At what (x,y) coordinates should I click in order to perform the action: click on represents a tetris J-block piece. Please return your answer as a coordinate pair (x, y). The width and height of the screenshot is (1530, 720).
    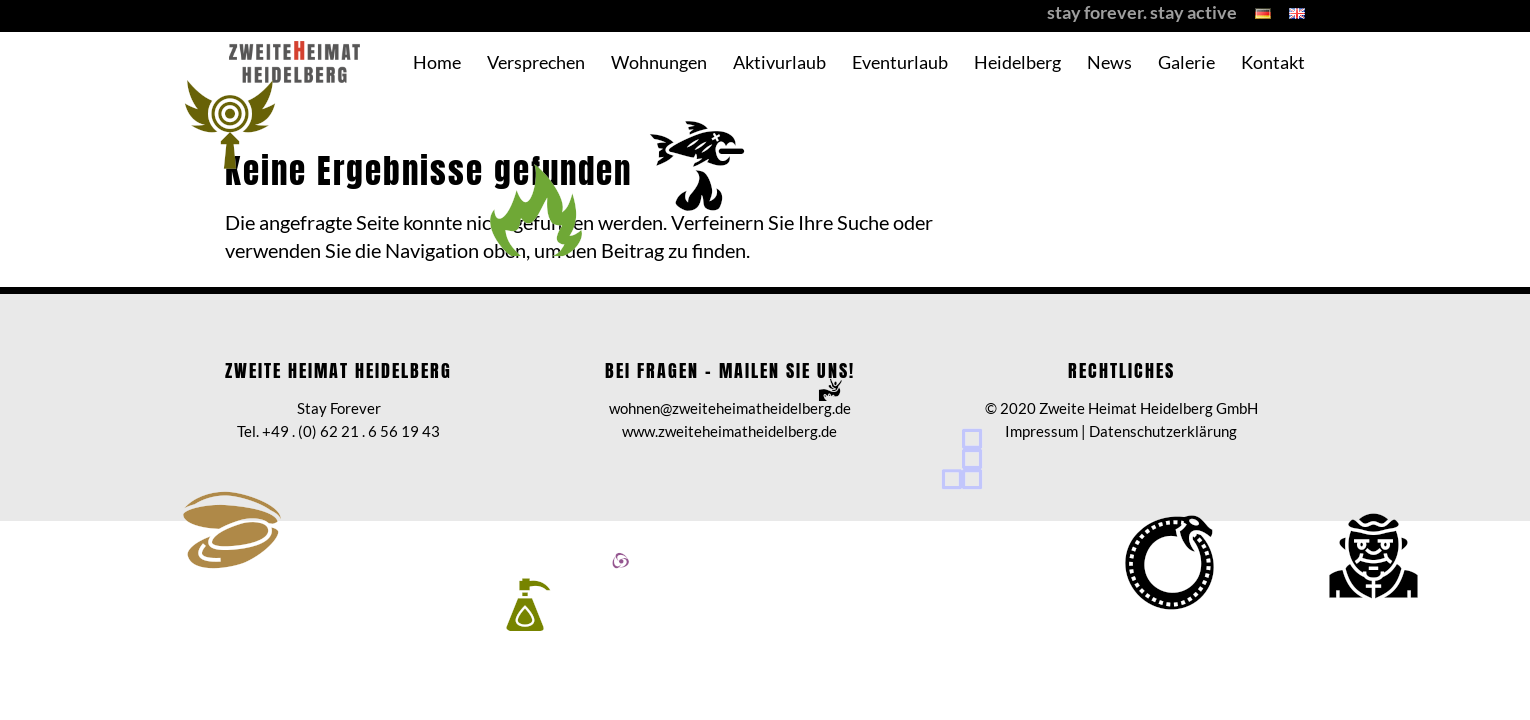
    Looking at the image, I should click on (962, 459).